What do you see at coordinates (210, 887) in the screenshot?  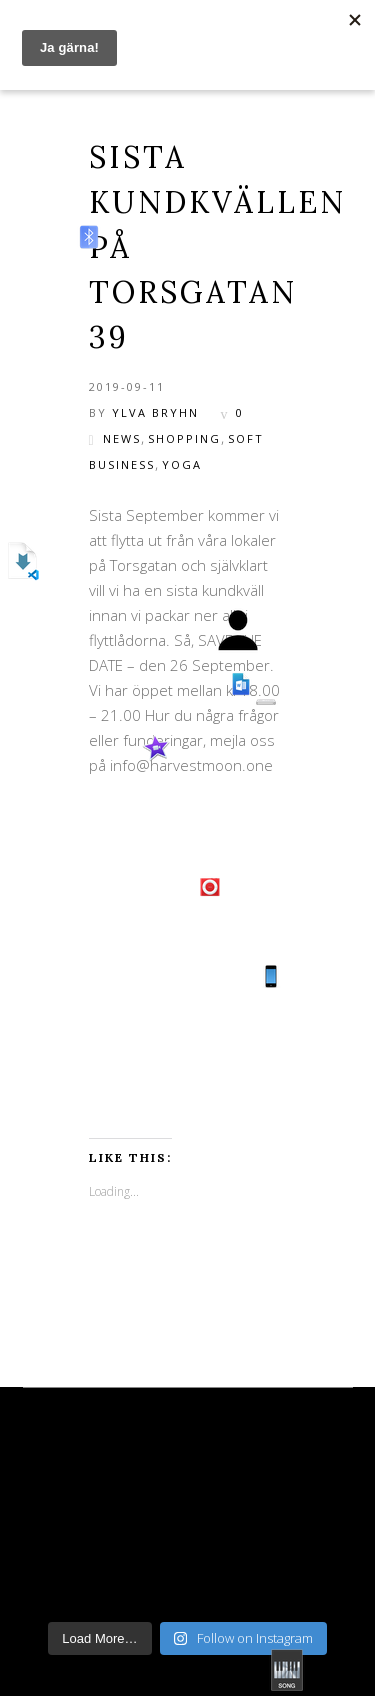 I see `iPod shuffle device connected` at bounding box center [210, 887].